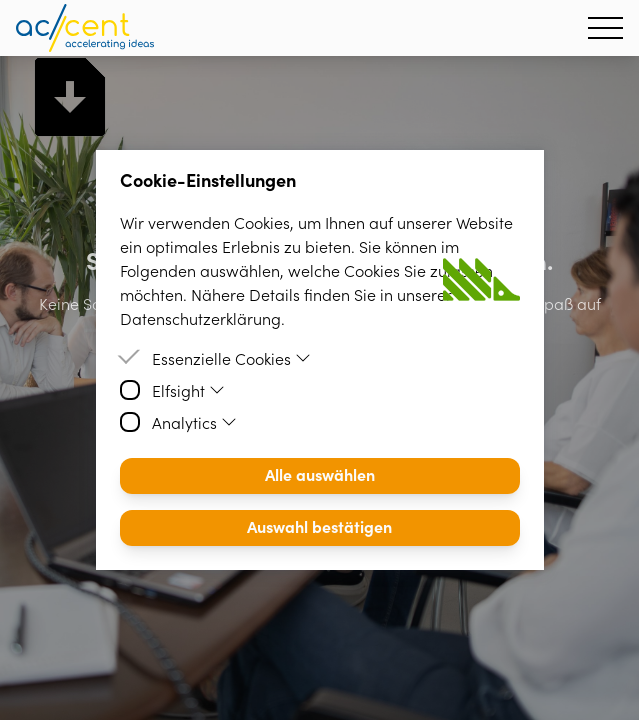 Image resolution: width=639 pixels, height=720 pixels. Describe the element at coordinates (481, 279) in the screenshot. I see `open PostHog analytics dashboard` at that location.